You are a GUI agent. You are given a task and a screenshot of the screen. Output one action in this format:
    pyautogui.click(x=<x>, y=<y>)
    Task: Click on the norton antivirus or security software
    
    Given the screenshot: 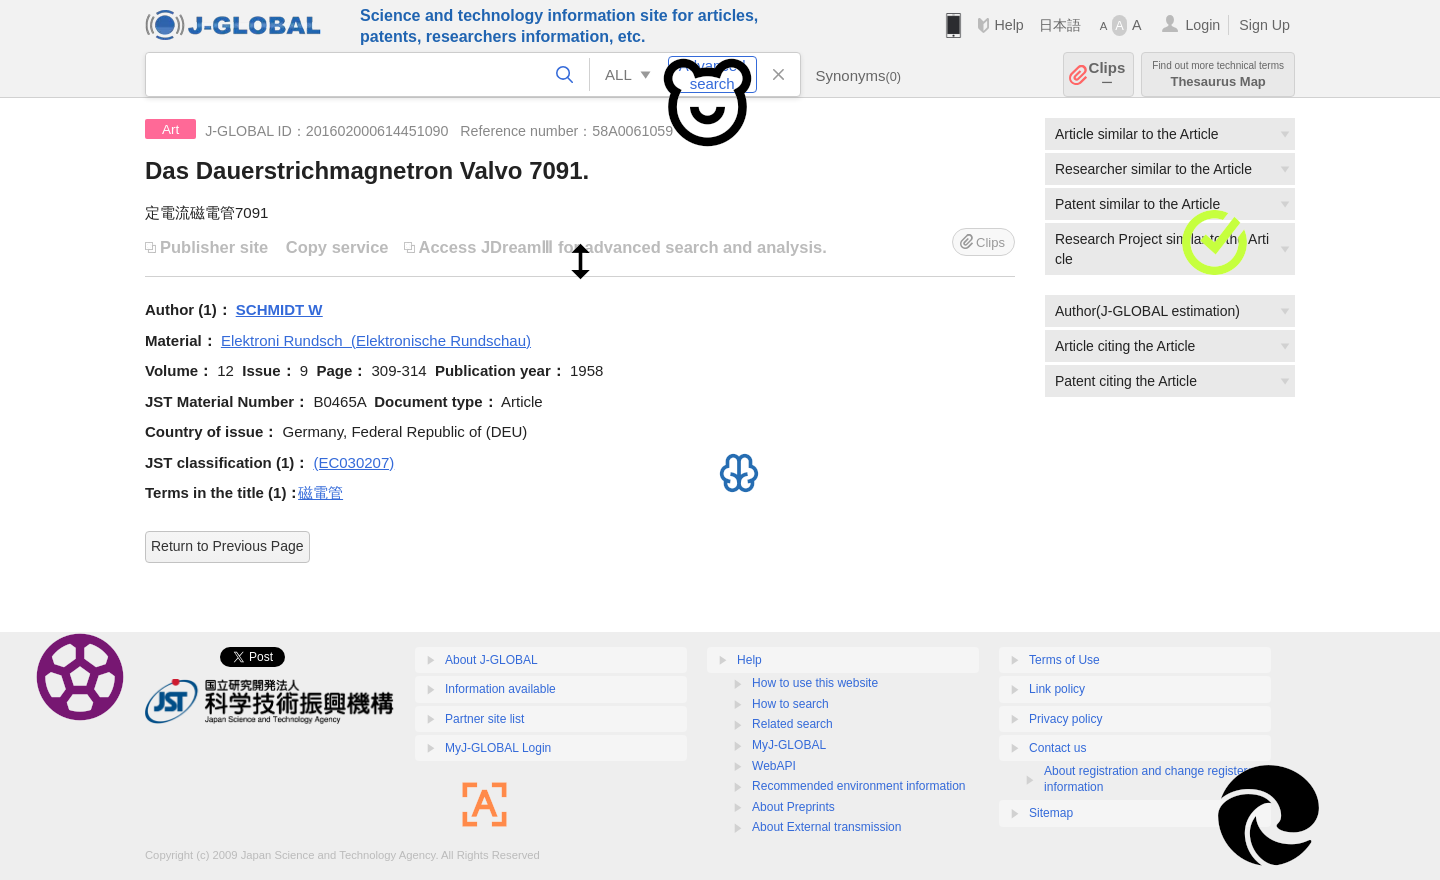 What is the action you would take?
    pyautogui.click(x=1214, y=242)
    